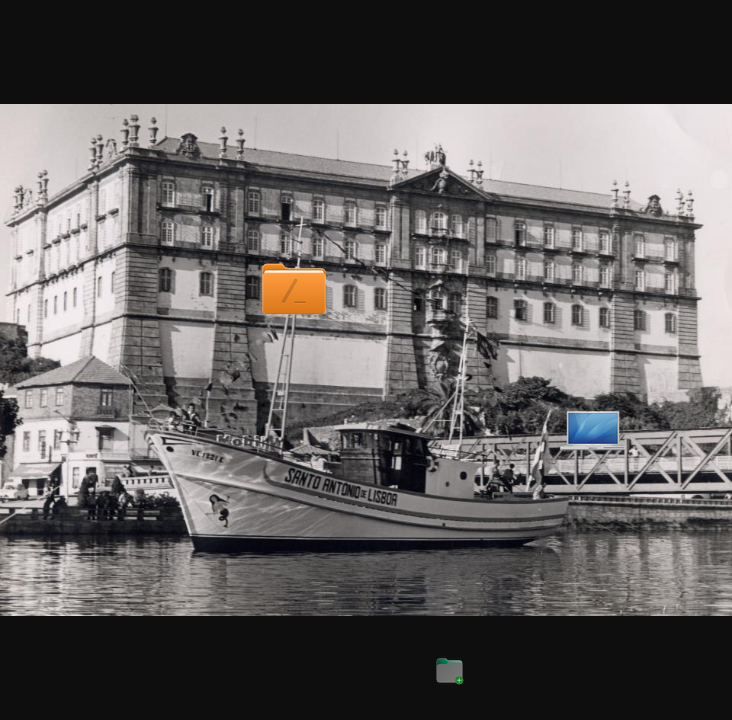  I want to click on create a new folder, so click(449, 670).